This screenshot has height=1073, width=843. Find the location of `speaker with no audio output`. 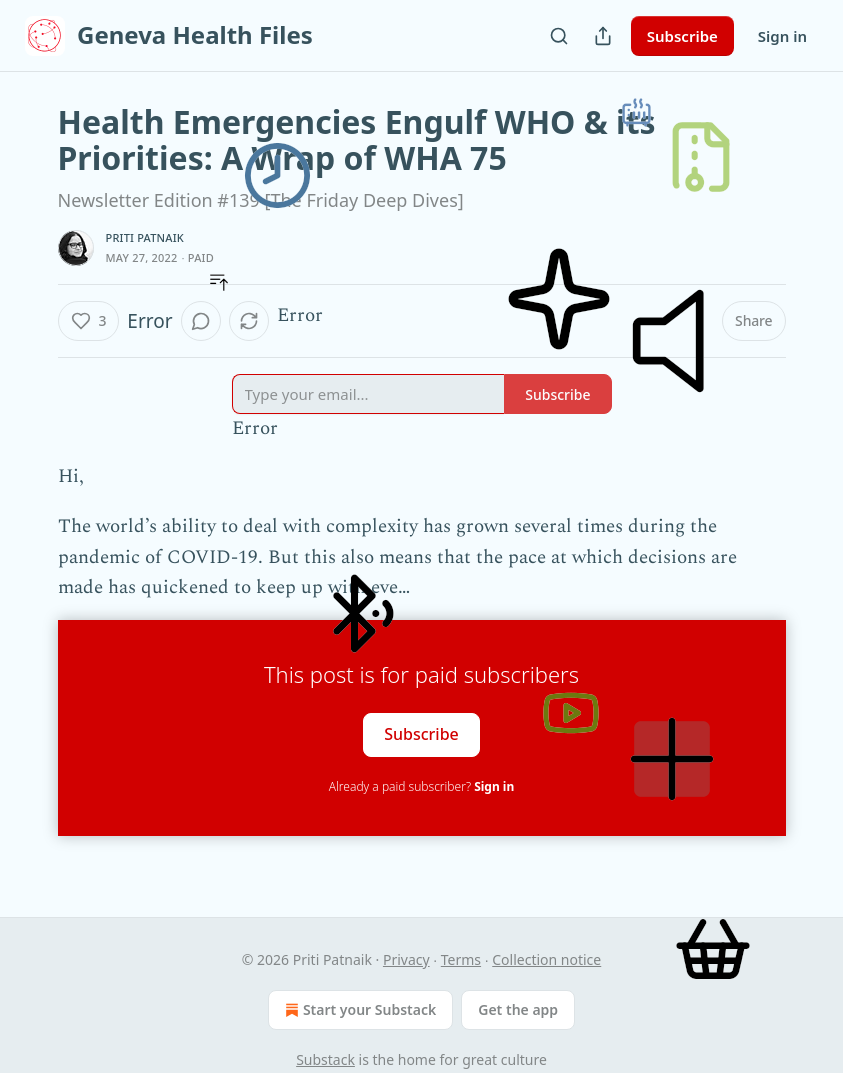

speaker with no audio output is located at coordinates (684, 341).